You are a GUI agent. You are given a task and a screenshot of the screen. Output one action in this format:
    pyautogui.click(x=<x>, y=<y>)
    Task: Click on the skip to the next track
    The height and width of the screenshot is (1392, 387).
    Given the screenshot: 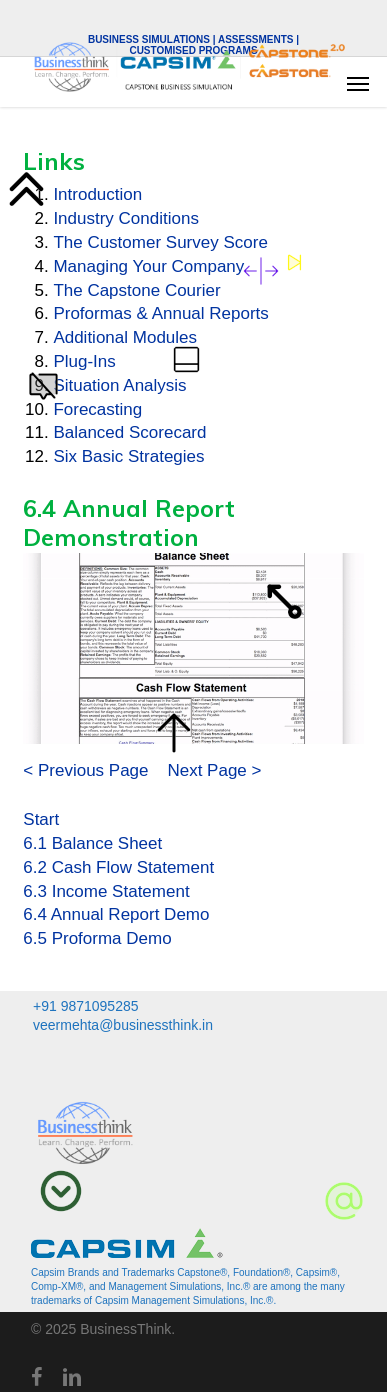 What is the action you would take?
    pyautogui.click(x=294, y=262)
    